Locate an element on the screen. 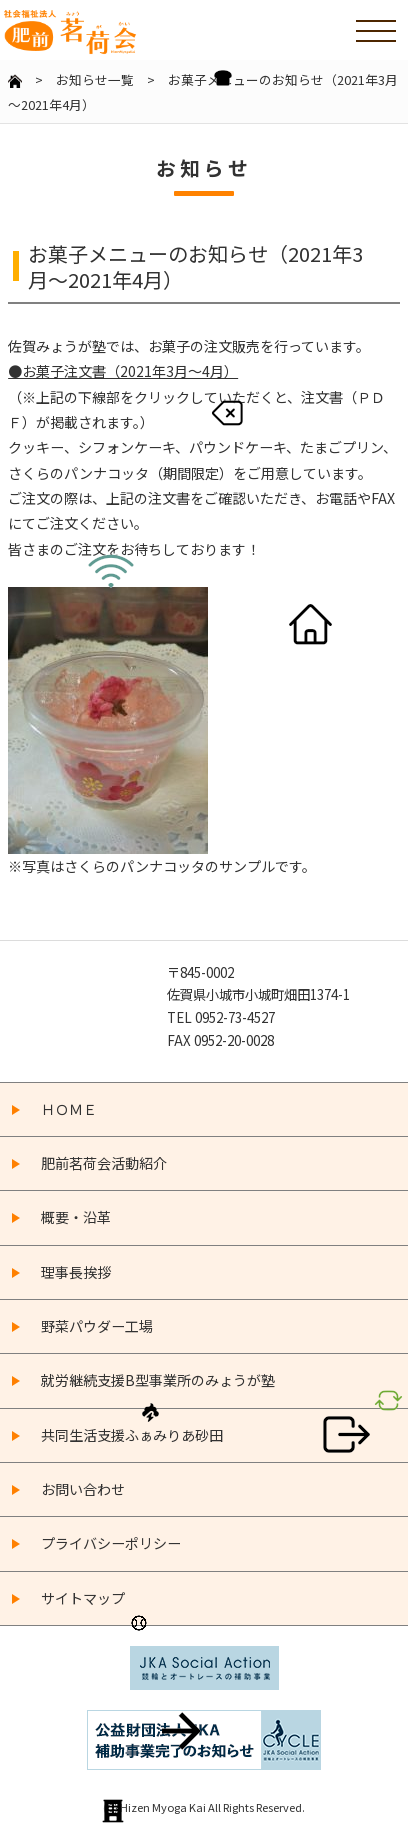  view office or workplace information is located at coordinates (113, 1811).